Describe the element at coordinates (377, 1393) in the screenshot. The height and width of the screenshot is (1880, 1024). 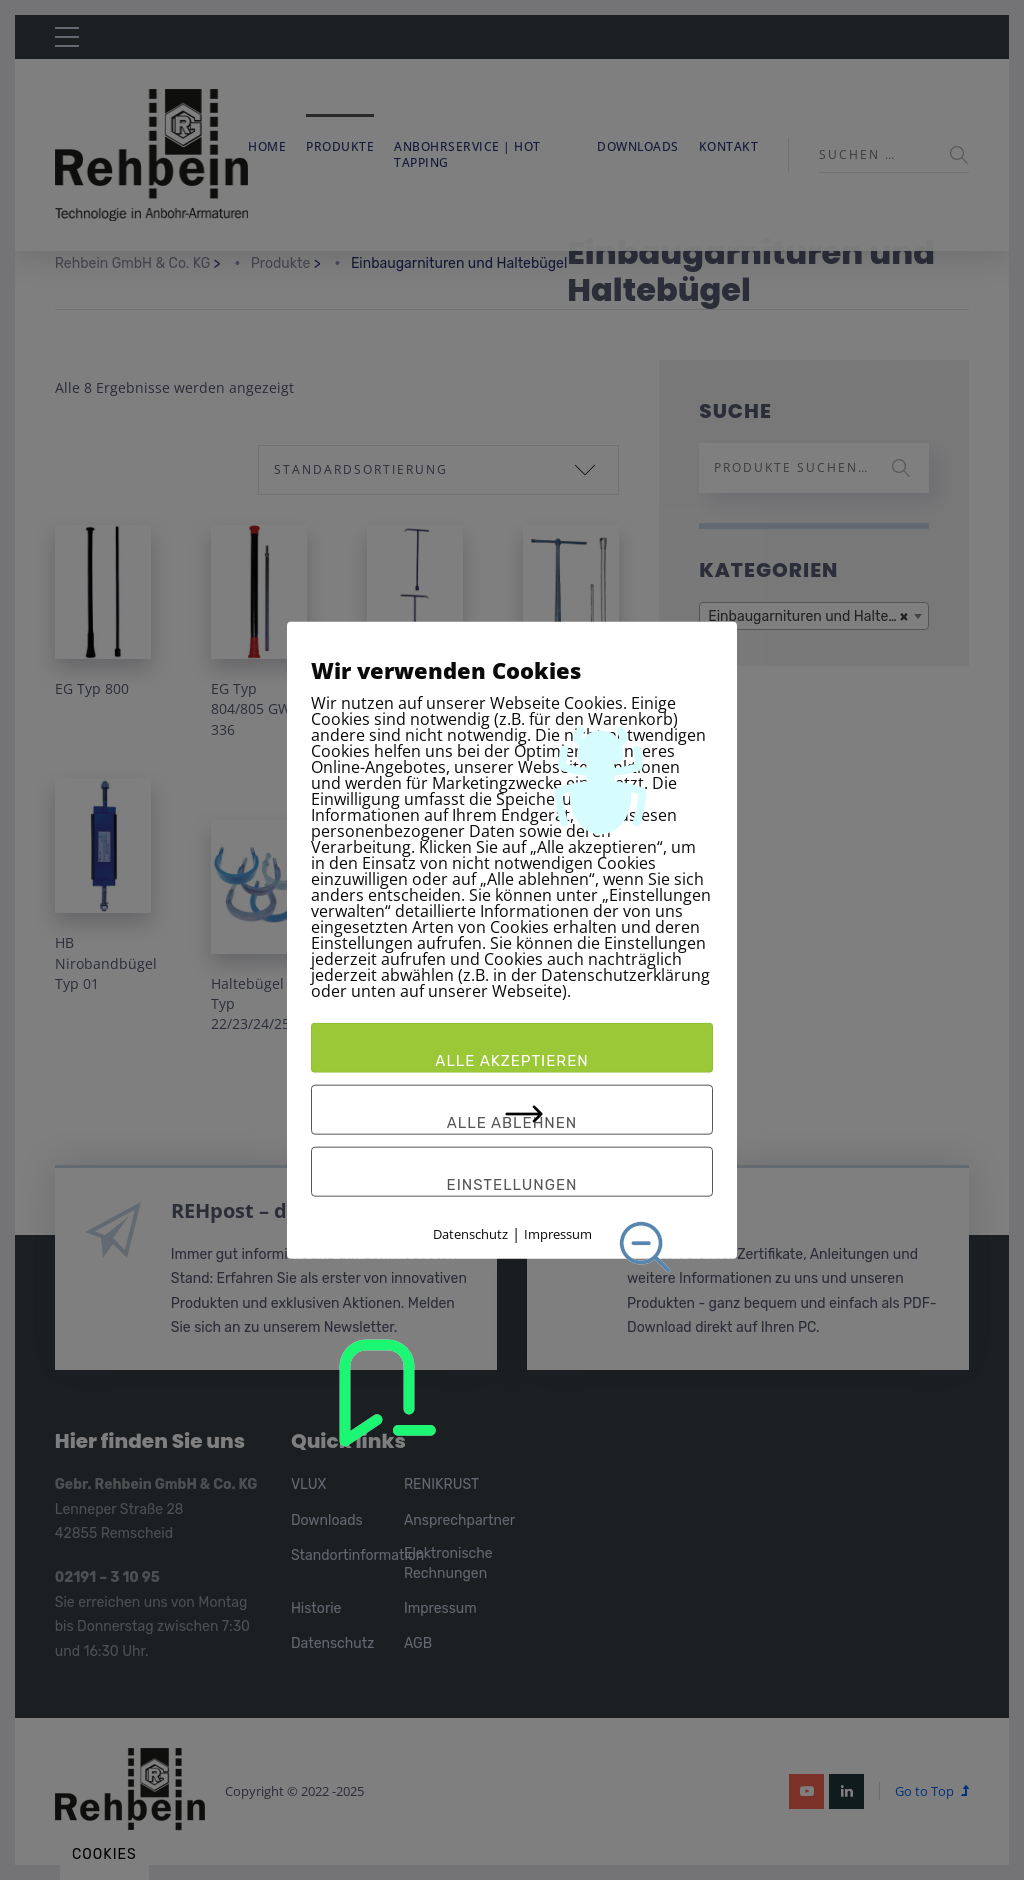
I see `remove item from bookmarks` at that location.